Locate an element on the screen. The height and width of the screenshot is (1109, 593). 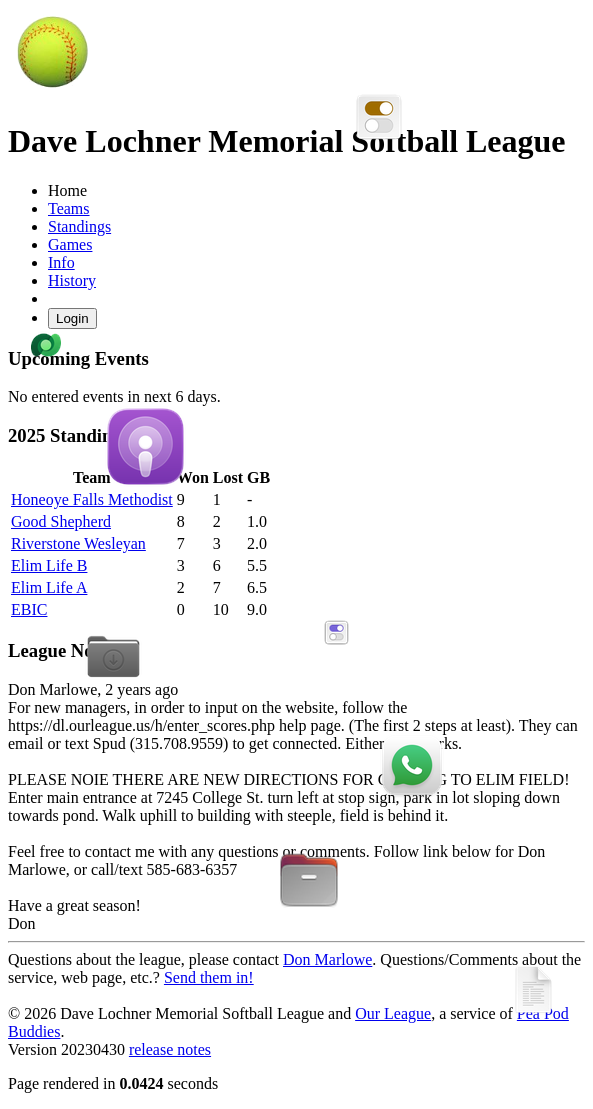
a text document file preview is located at coordinates (533, 990).